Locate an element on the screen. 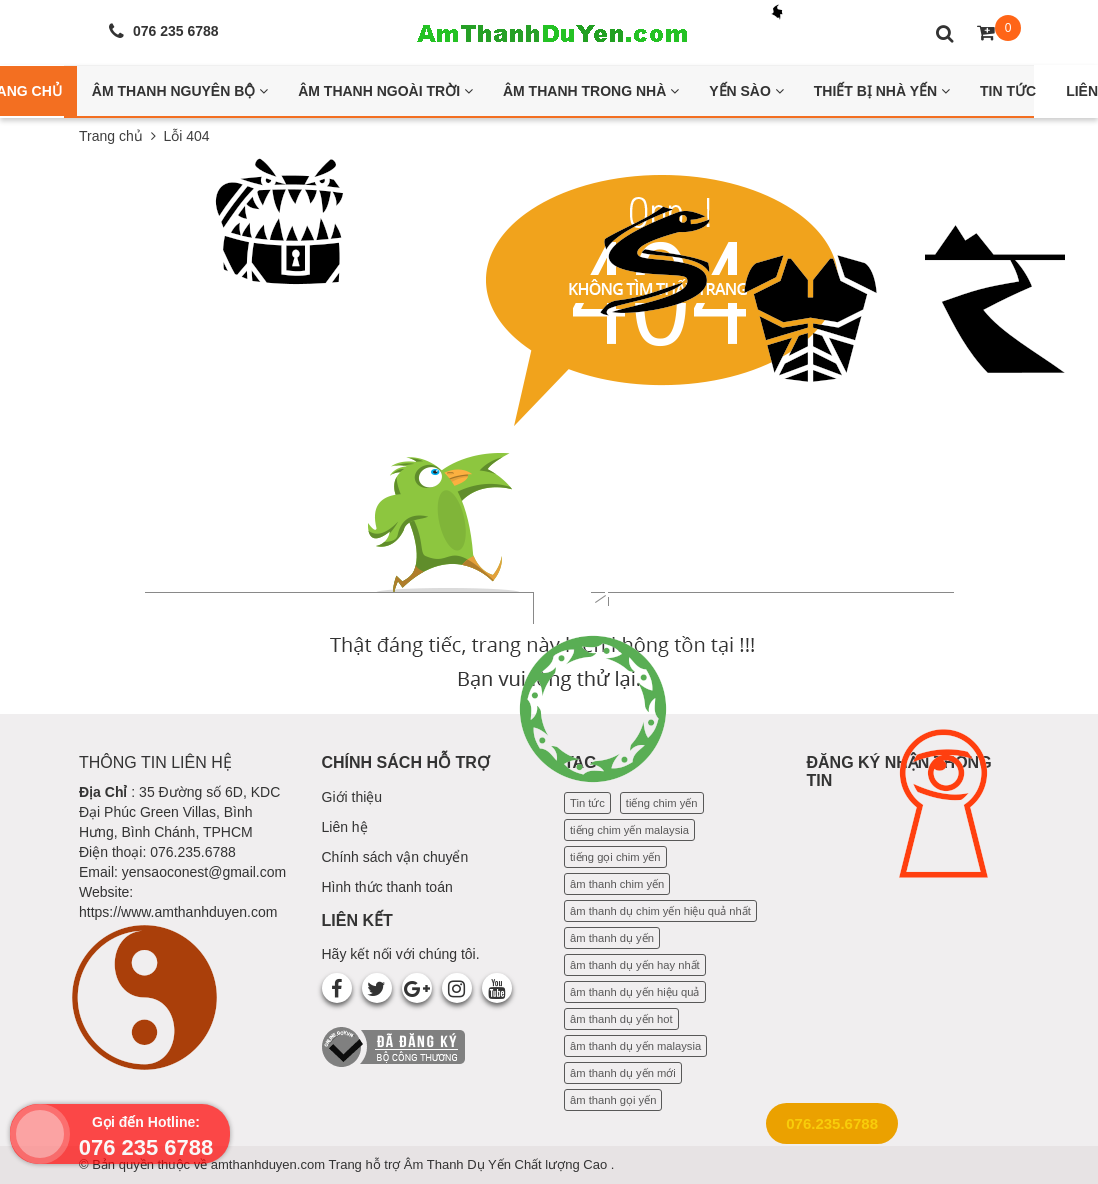  equip torso armor piece is located at coordinates (810, 318).